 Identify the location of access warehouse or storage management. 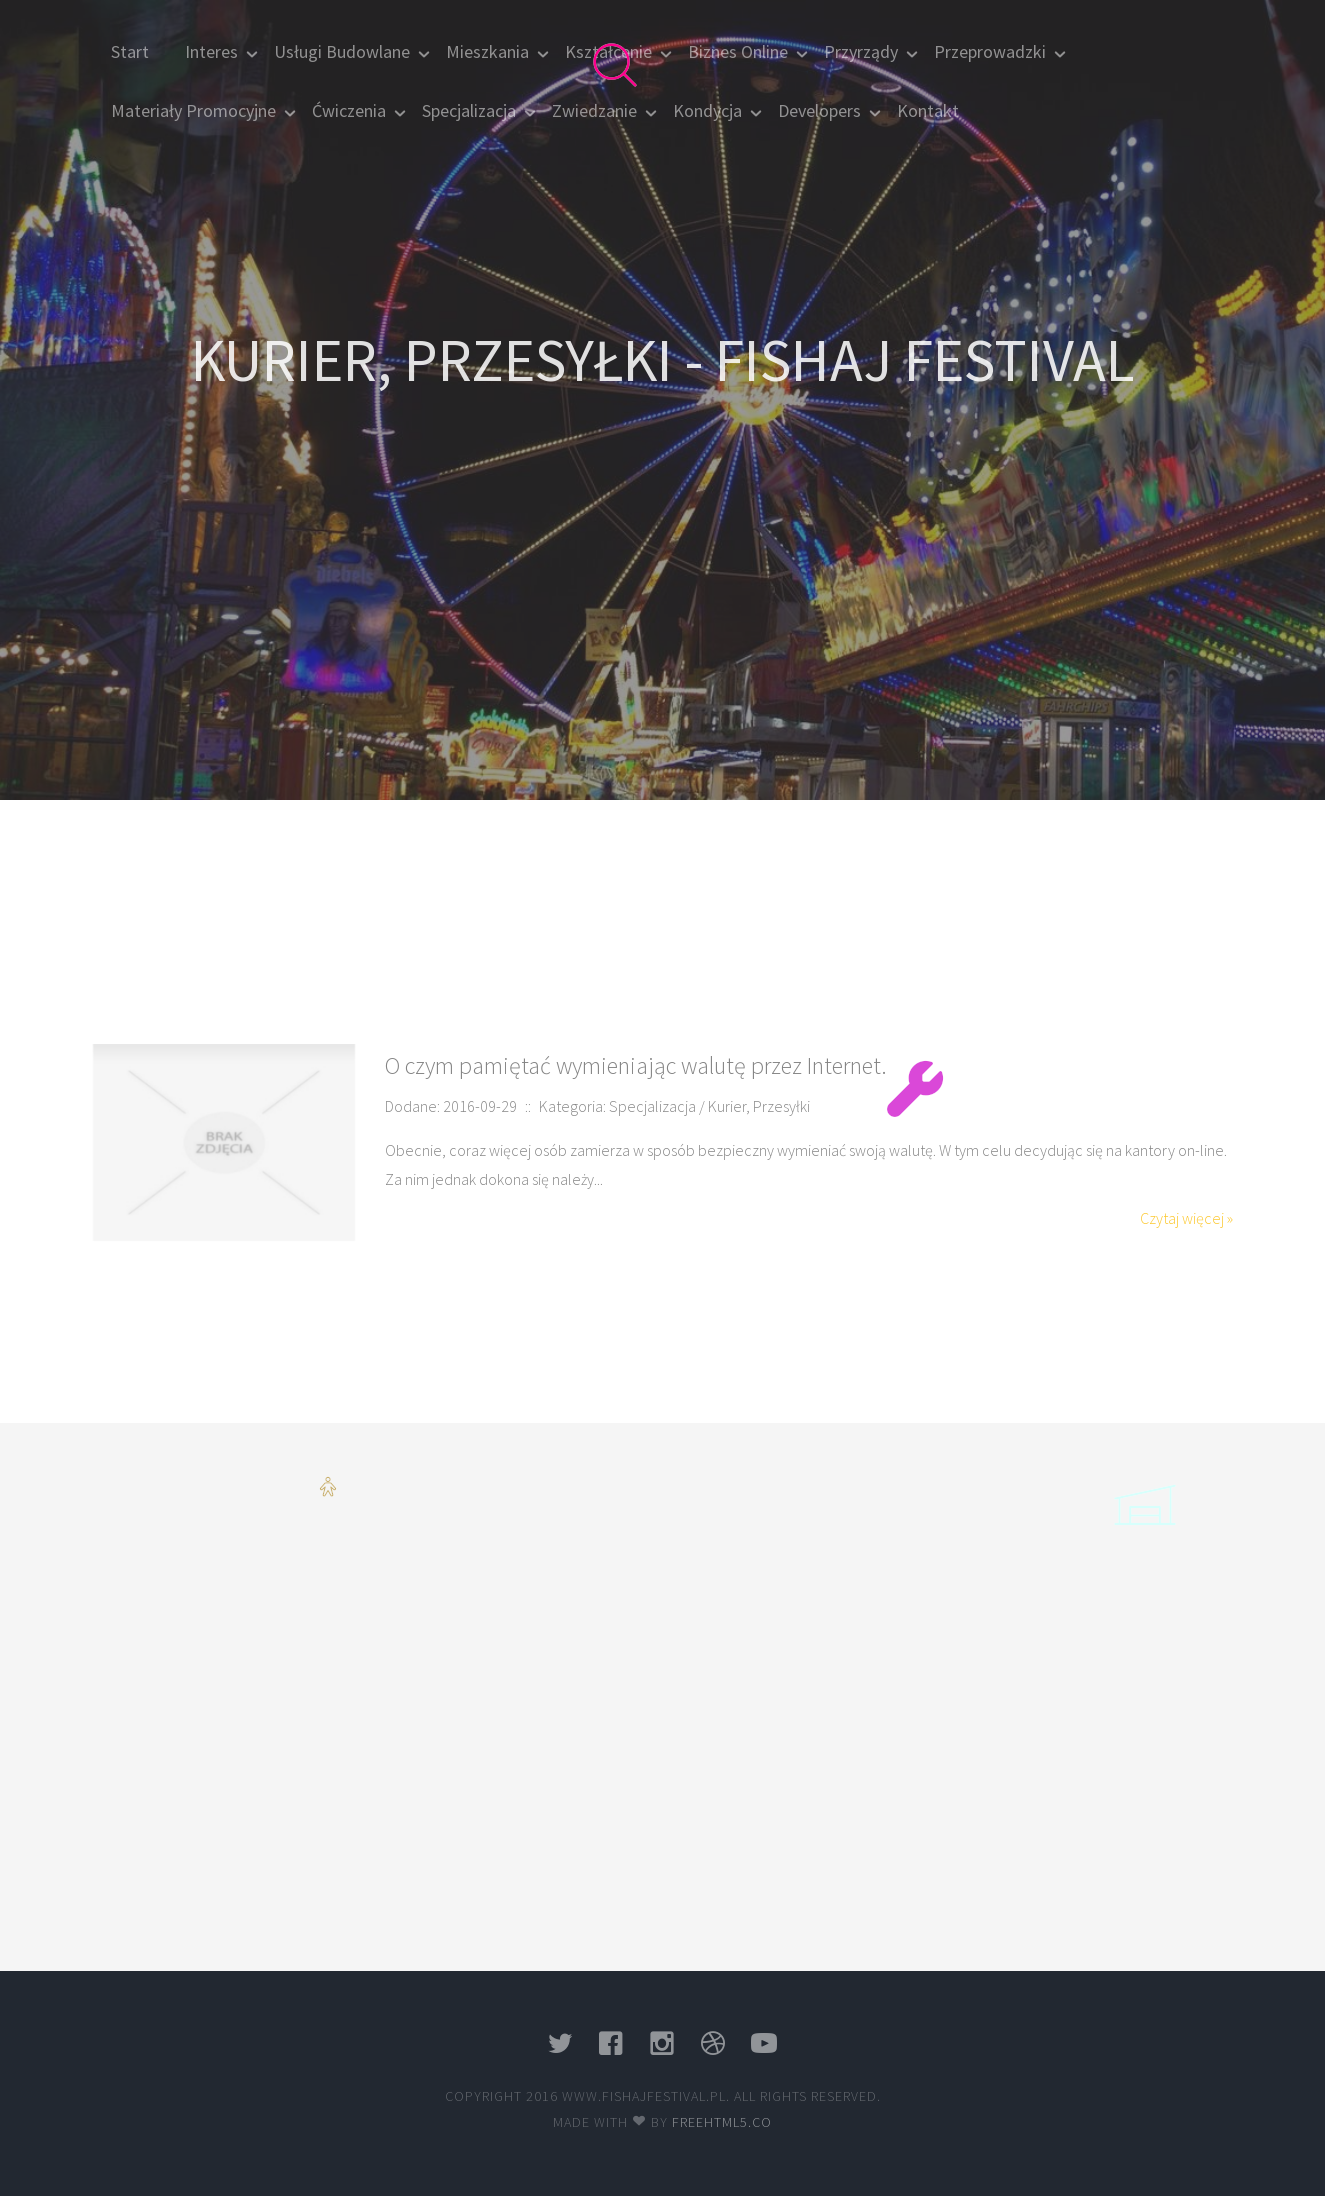
(1145, 1507).